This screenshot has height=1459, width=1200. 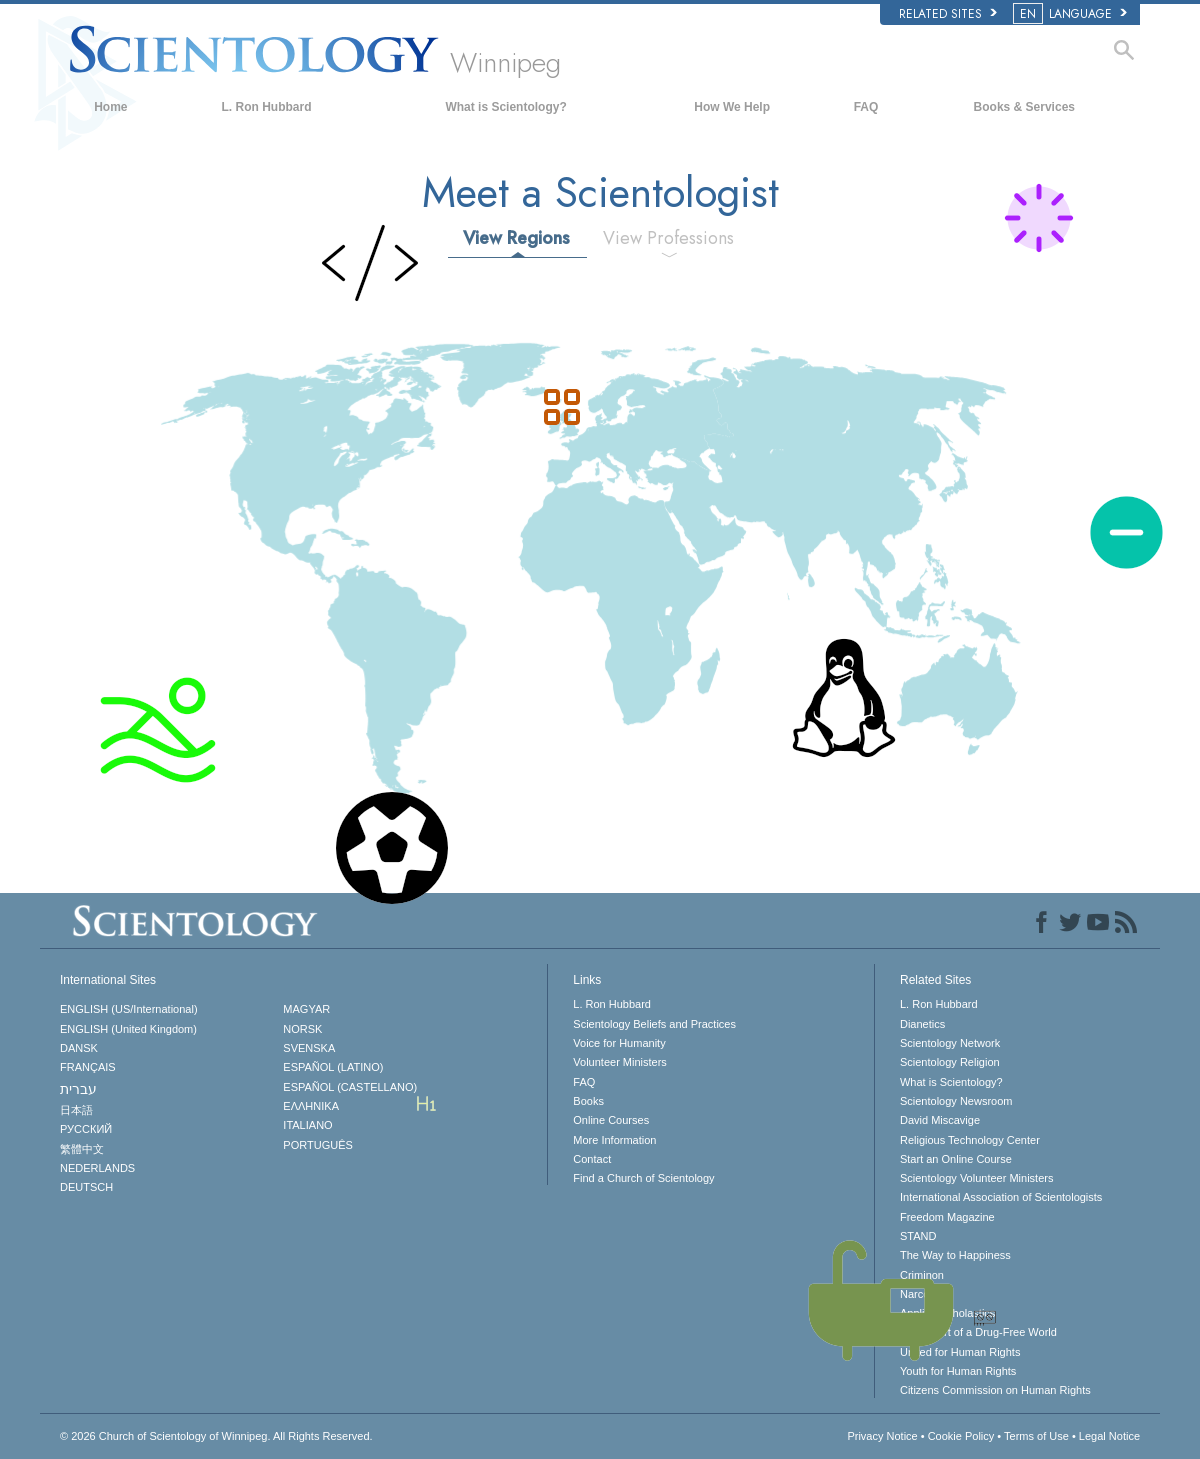 What do you see at coordinates (1039, 218) in the screenshot?
I see `indicates content is loading` at bounding box center [1039, 218].